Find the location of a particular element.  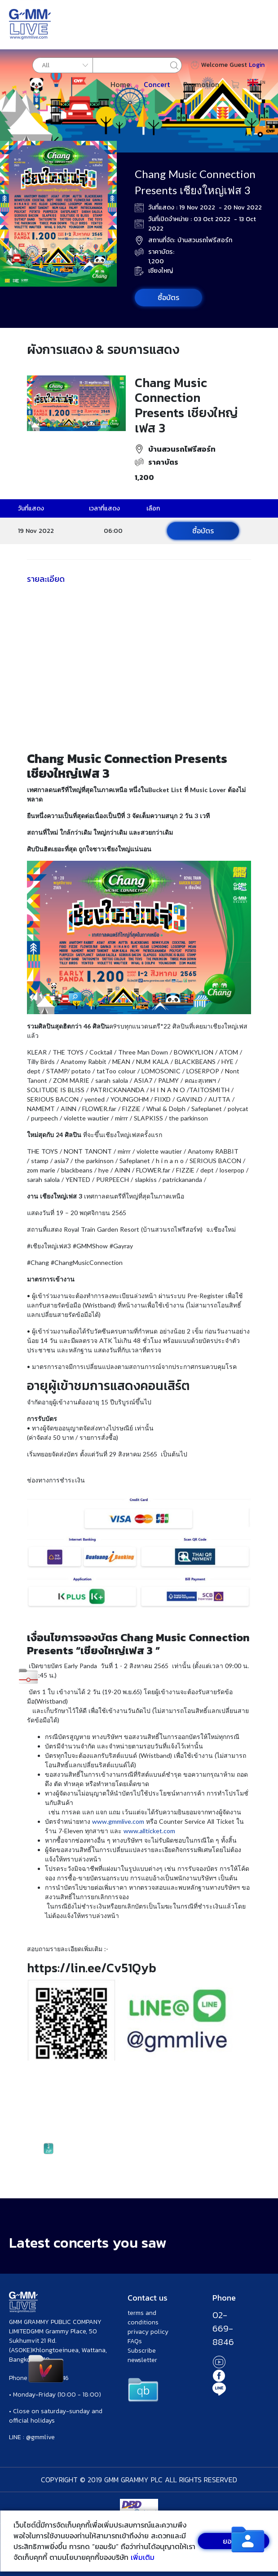

open qbittorrent downloads folder is located at coordinates (143, 2390).